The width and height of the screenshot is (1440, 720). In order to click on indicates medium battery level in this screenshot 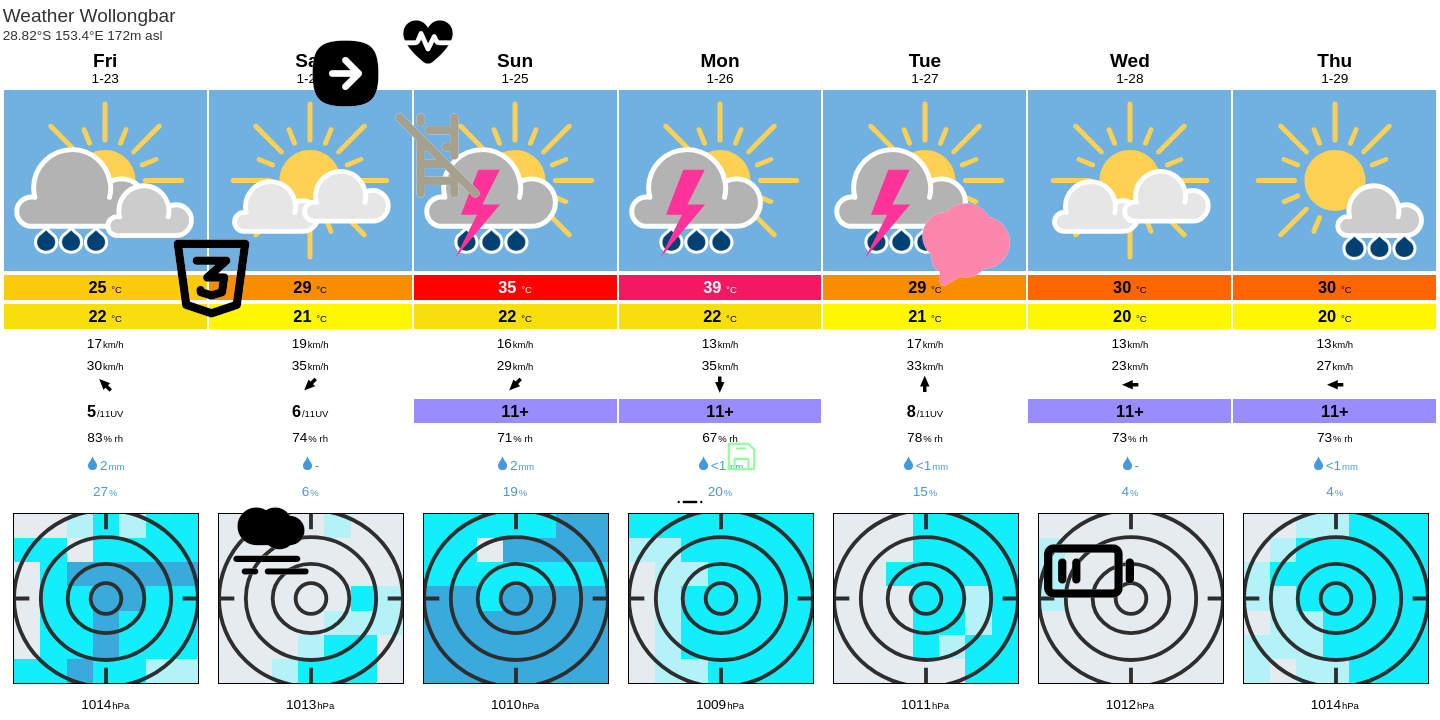, I will do `click(1089, 571)`.